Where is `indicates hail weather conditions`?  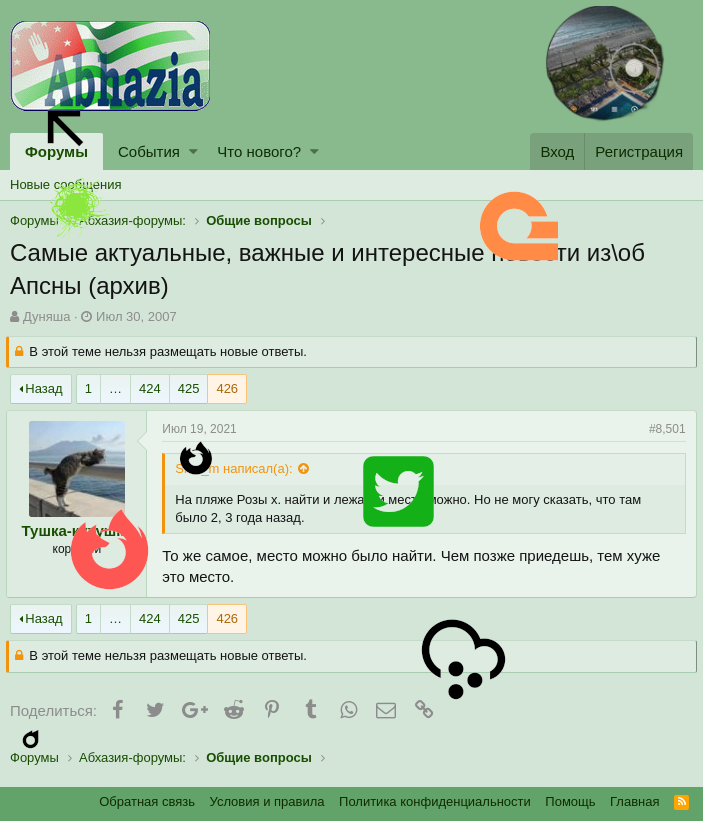
indicates hail weather conditions is located at coordinates (463, 657).